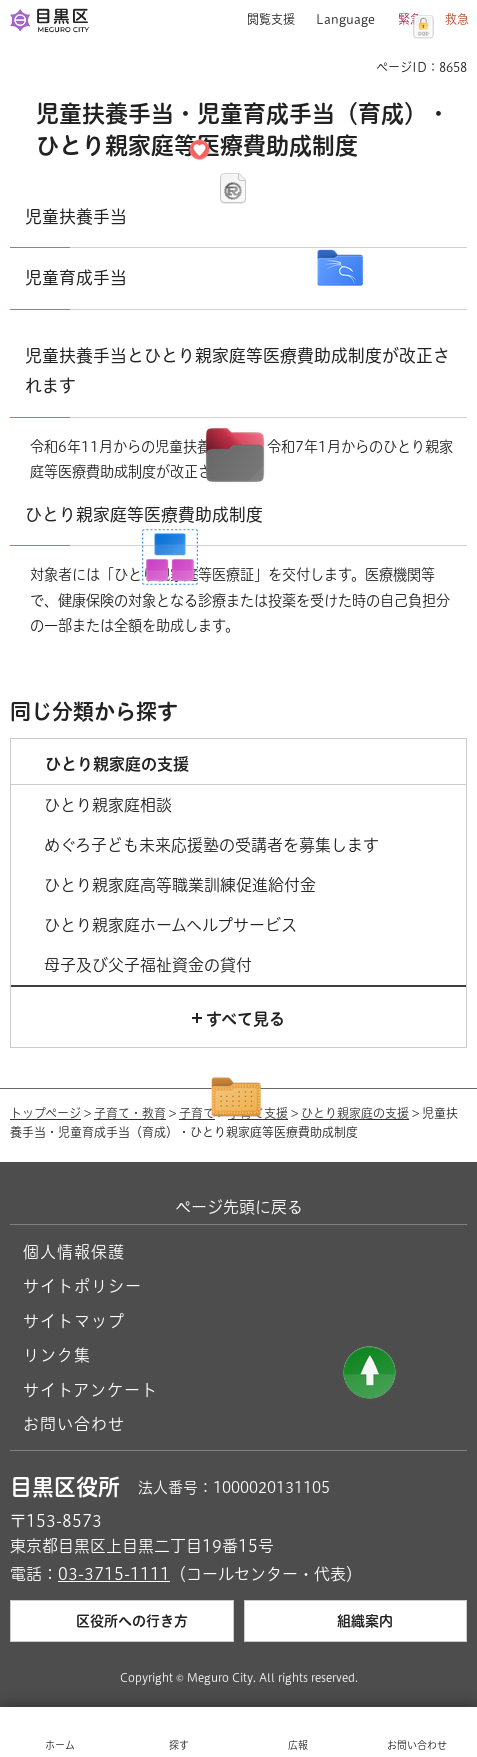 Image resolution: width=477 pixels, height=1757 pixels. Describe the element at coordinates (199, 149) in the screenshot. I see `mark item as favorite` at that location.